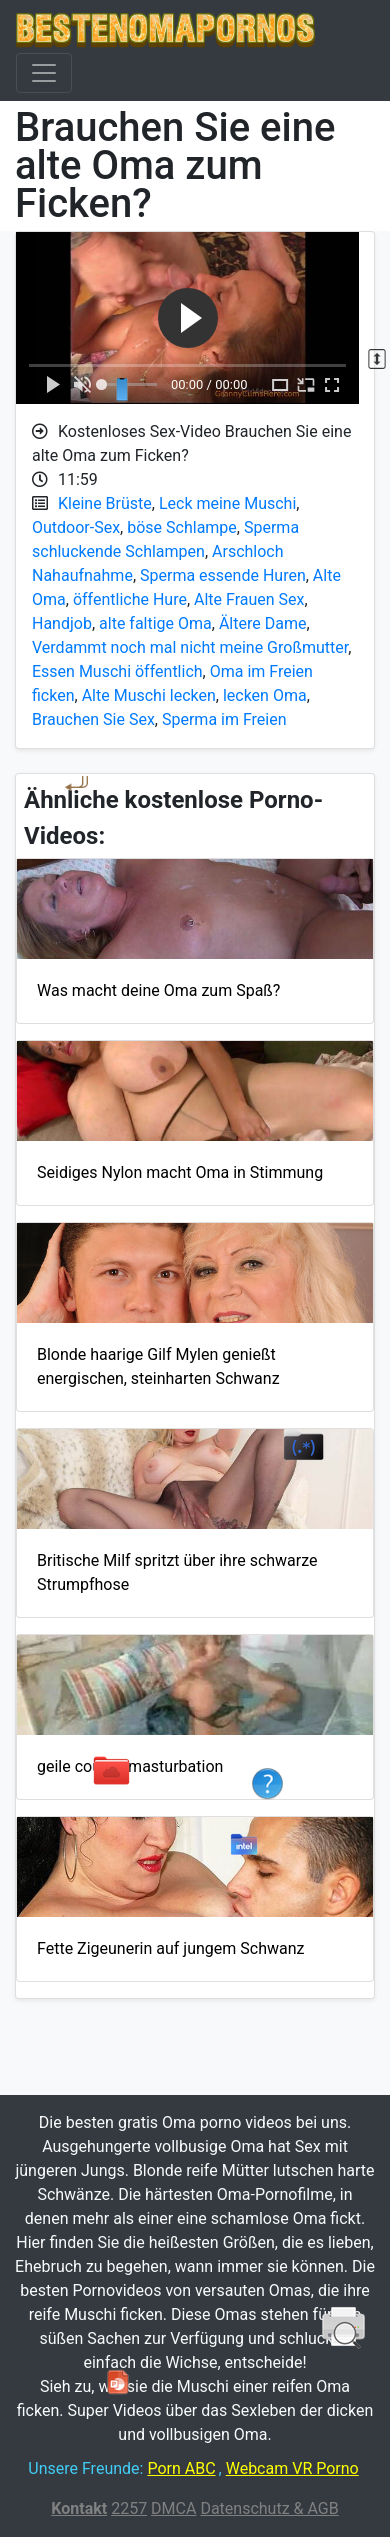 The height and width of the screenshot is (2537, 390). Describe the element at coordinates (76, 782) in the screenshot. I see `reply to all recipients in an email thread` at that location.